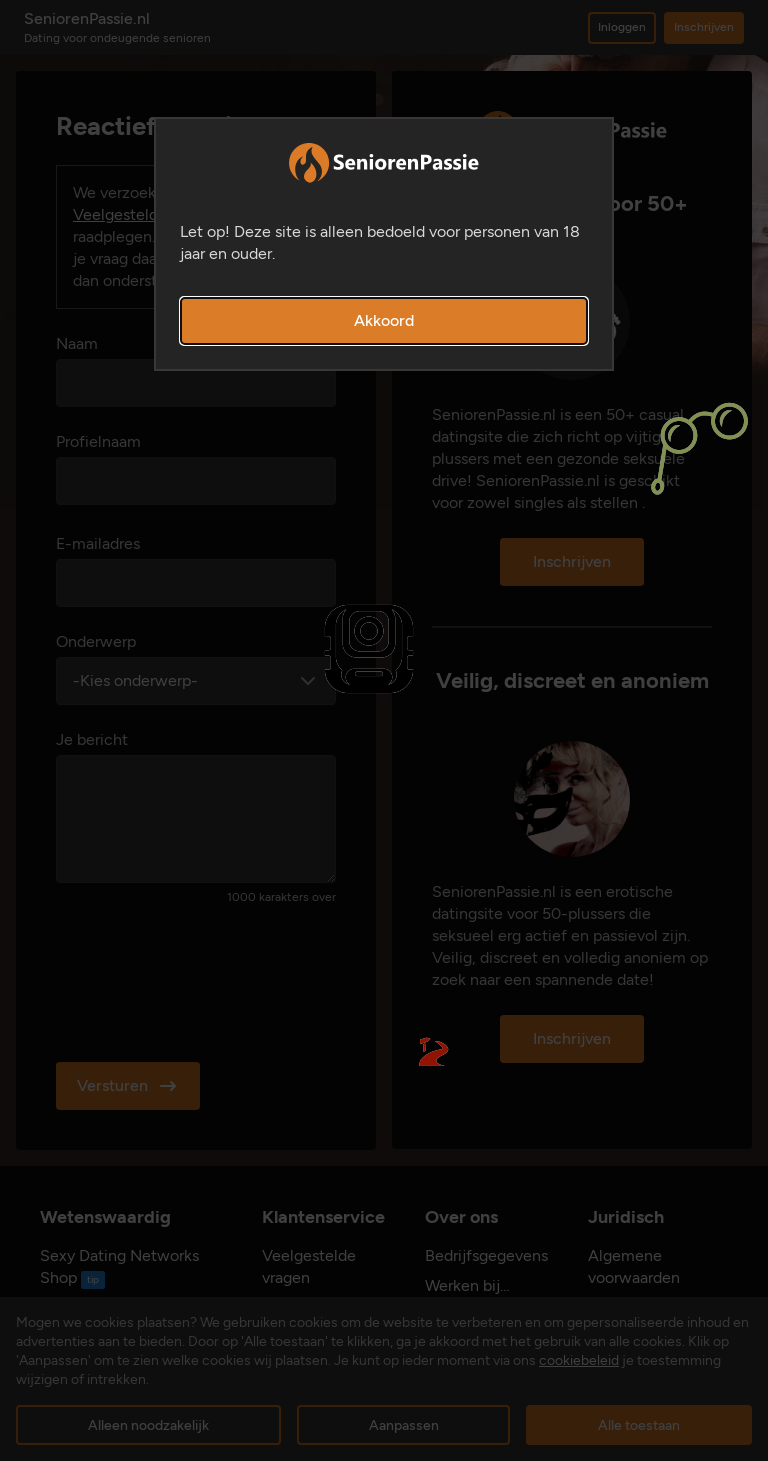 Image resolution: width=768 pixels, height=1461 pixels. What do you see at coordinates (369, 649) in the screenshot?
I see `open camera or photo capture mode` at bounding box center [369, 649].